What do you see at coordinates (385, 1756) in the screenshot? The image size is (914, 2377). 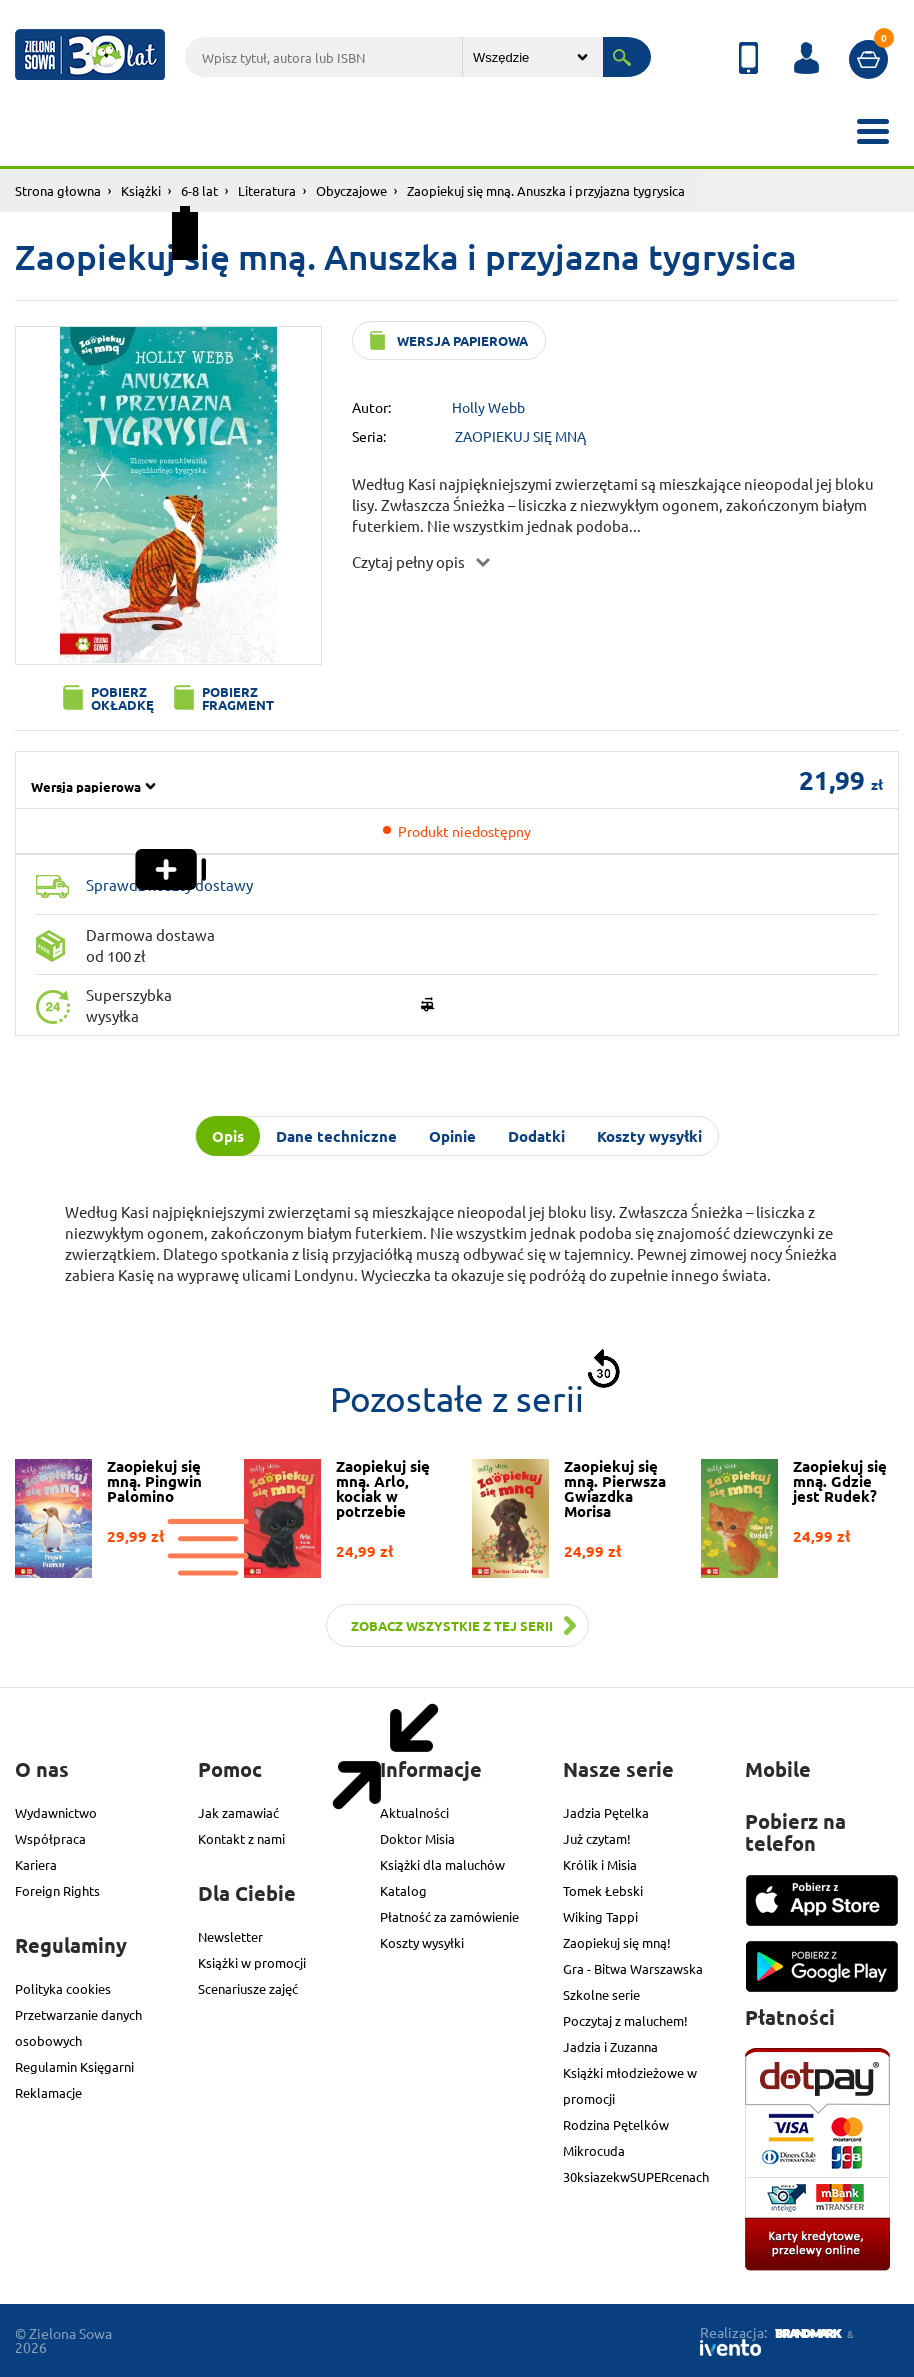 I see `minimize or collapse the current window` at bounding box center [385, 1756].